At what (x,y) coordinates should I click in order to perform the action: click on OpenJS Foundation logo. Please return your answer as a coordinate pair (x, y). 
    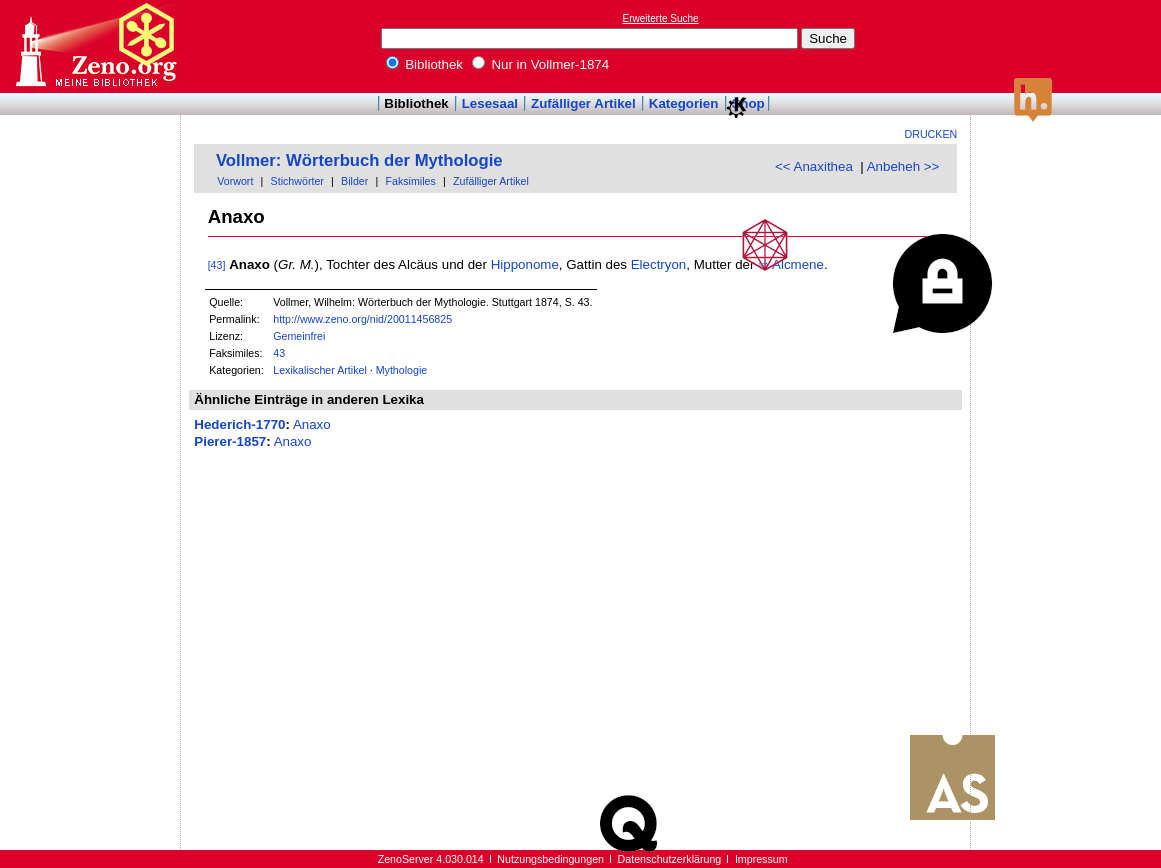
    Looking at the image, I should click on (765, 245).